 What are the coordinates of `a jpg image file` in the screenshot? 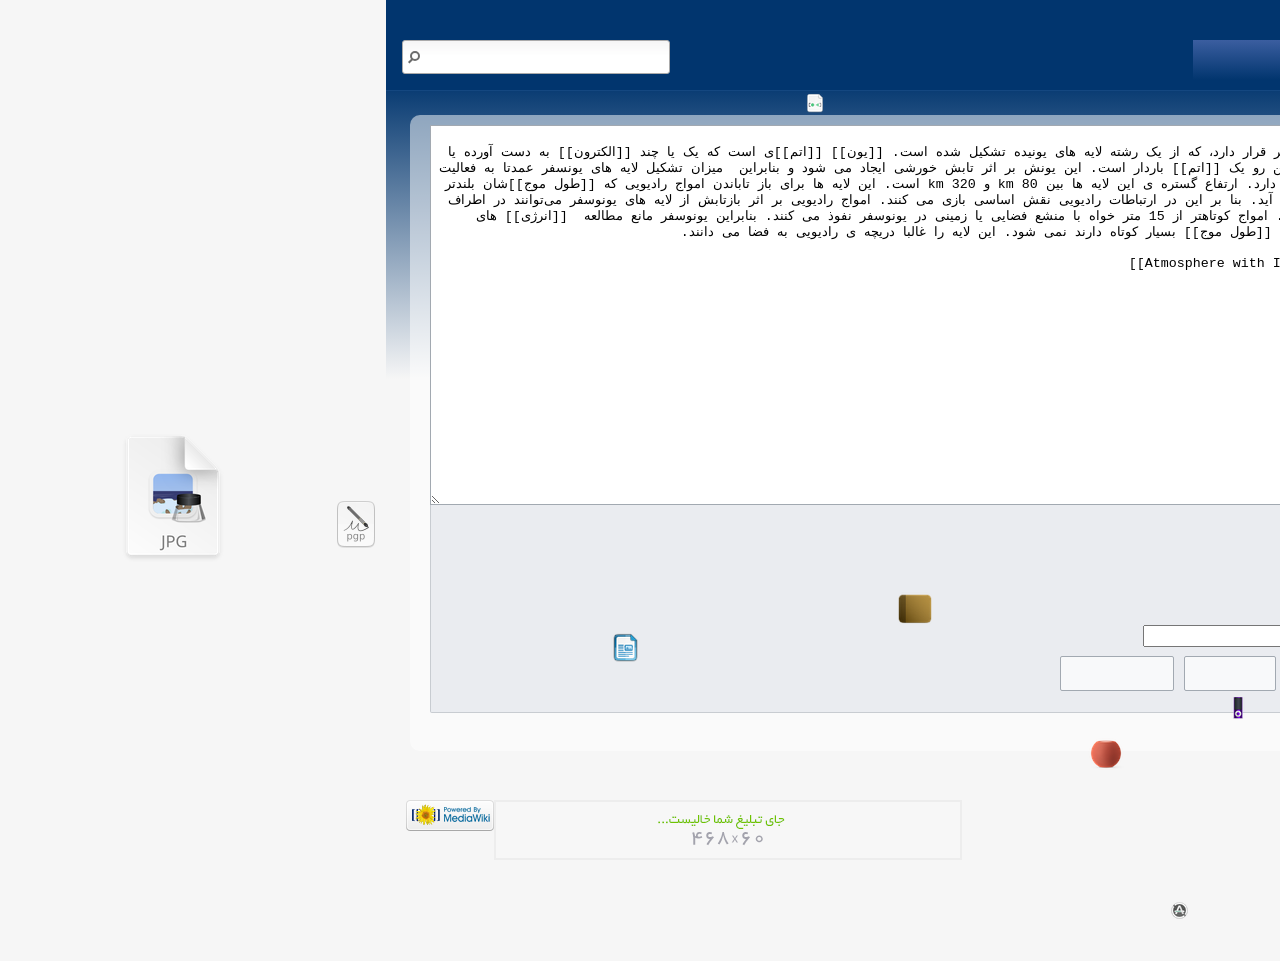 It's located at (173, 498).